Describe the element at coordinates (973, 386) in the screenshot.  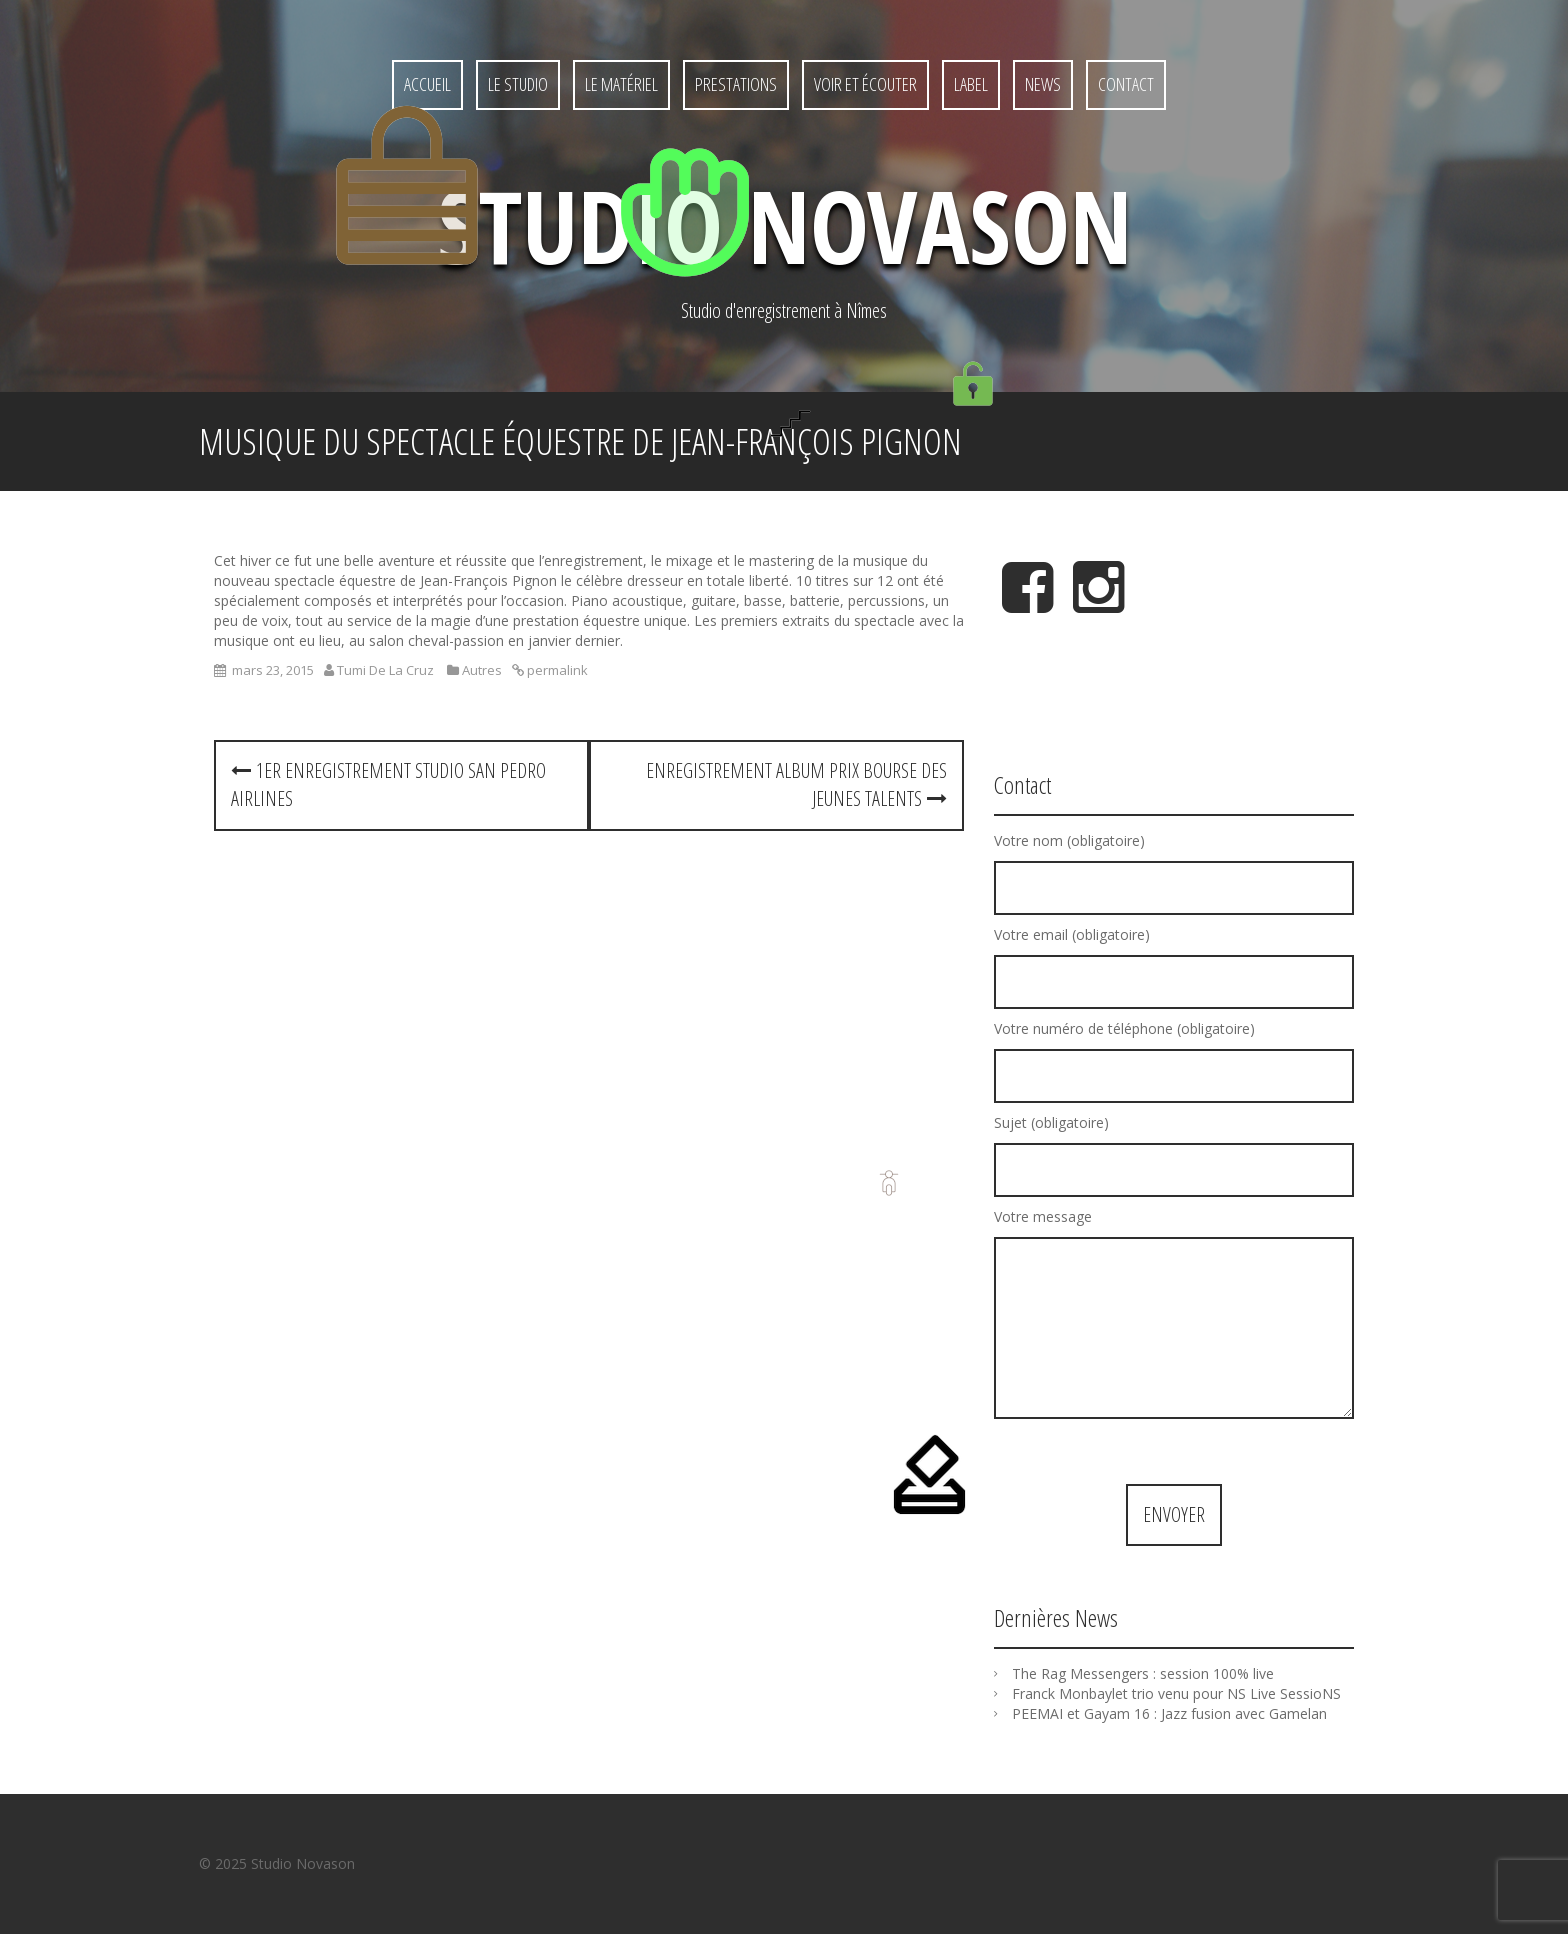
I see `unlocked or unsecured state` at that location.